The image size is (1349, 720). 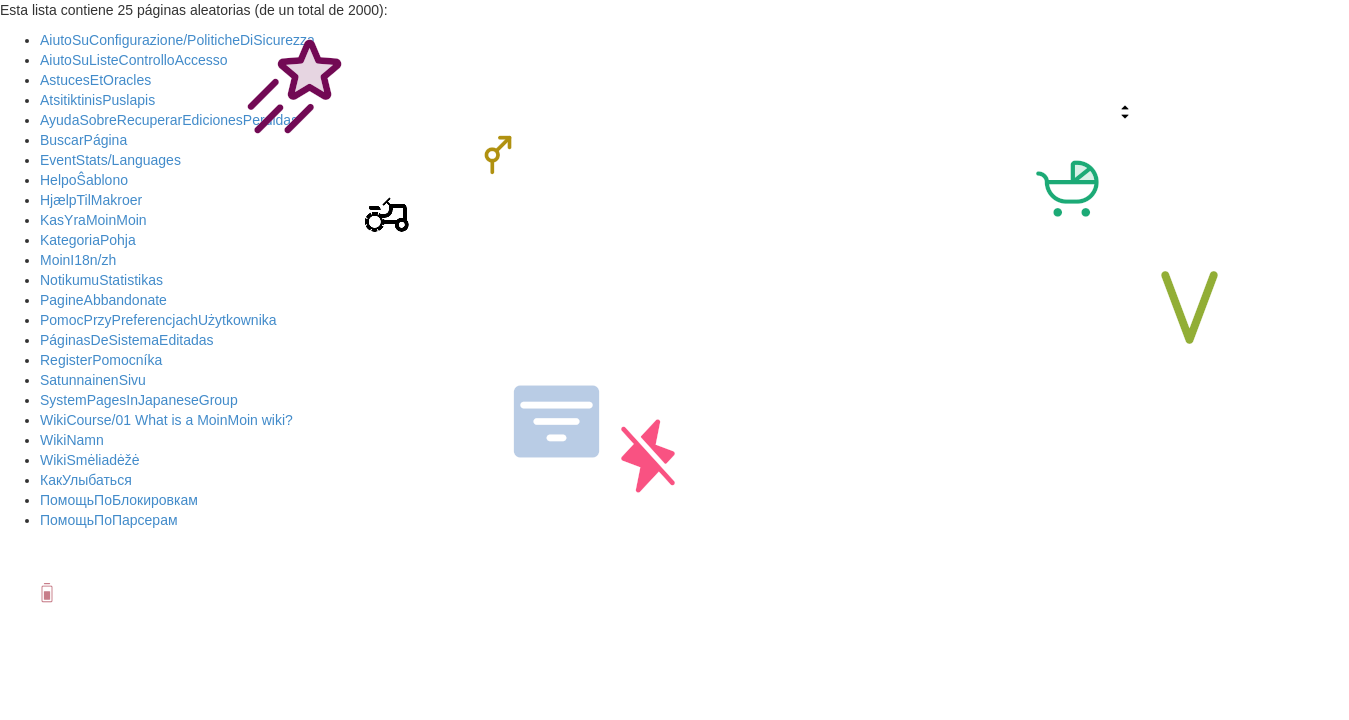 What do you see at coordinates (294, 86) in the screenshot?
I see `mark as favorite or highlight content` at bounding box center [294, 86].